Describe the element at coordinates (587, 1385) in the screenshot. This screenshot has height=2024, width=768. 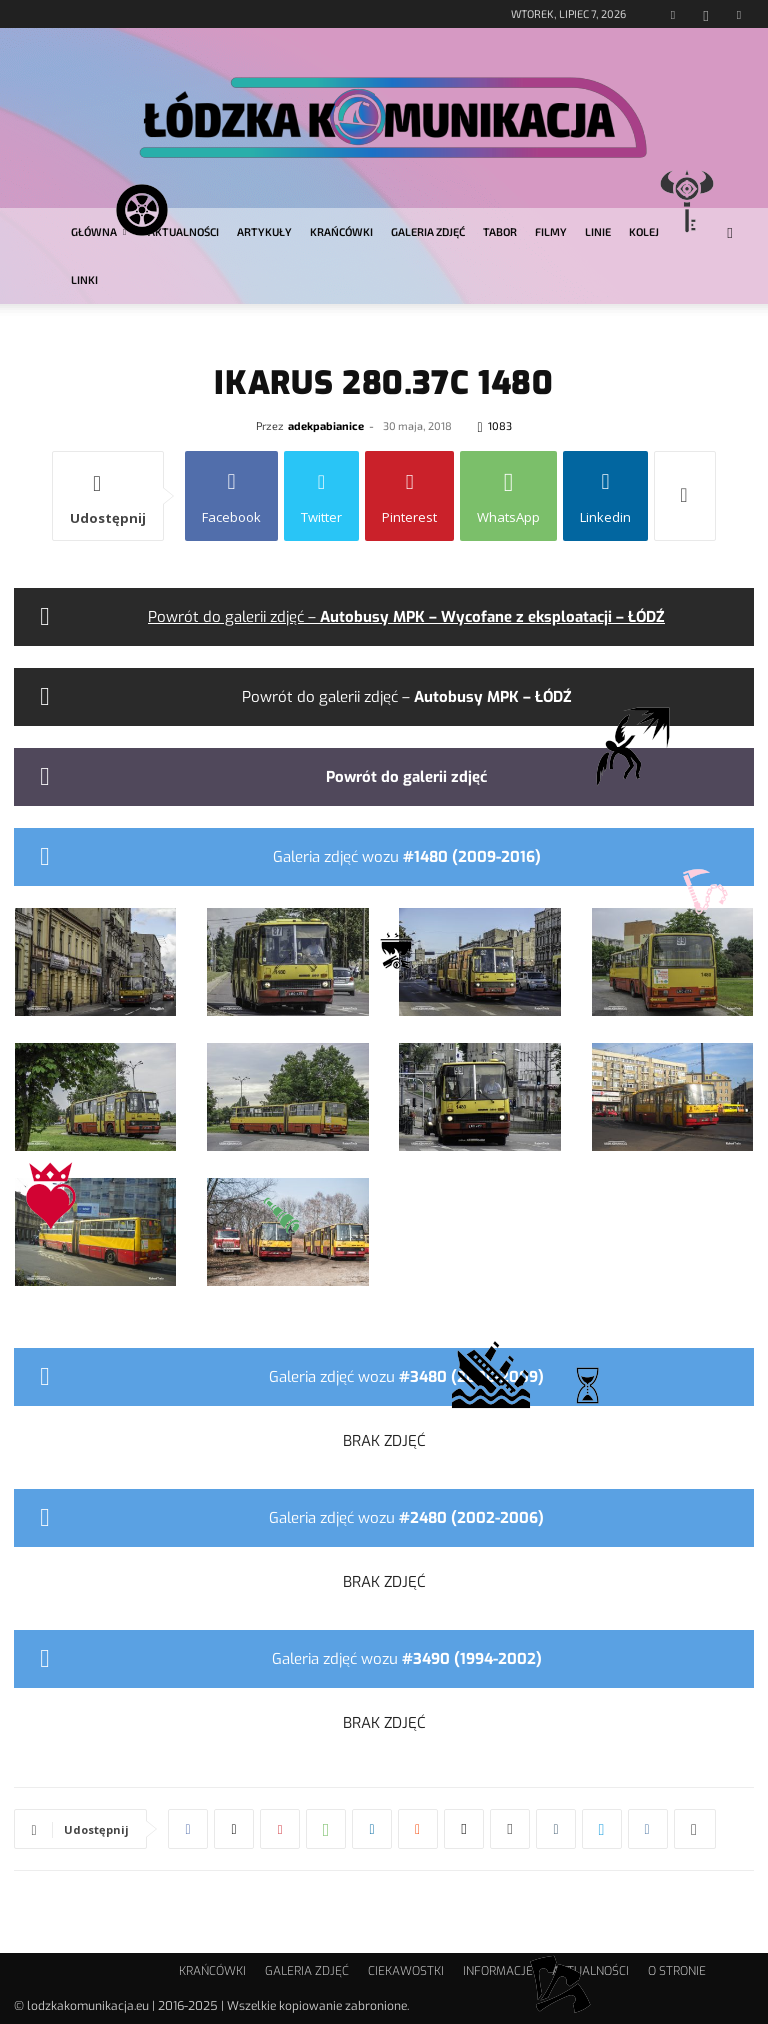
I see `indicates a timer or countdown in progress` at that location.